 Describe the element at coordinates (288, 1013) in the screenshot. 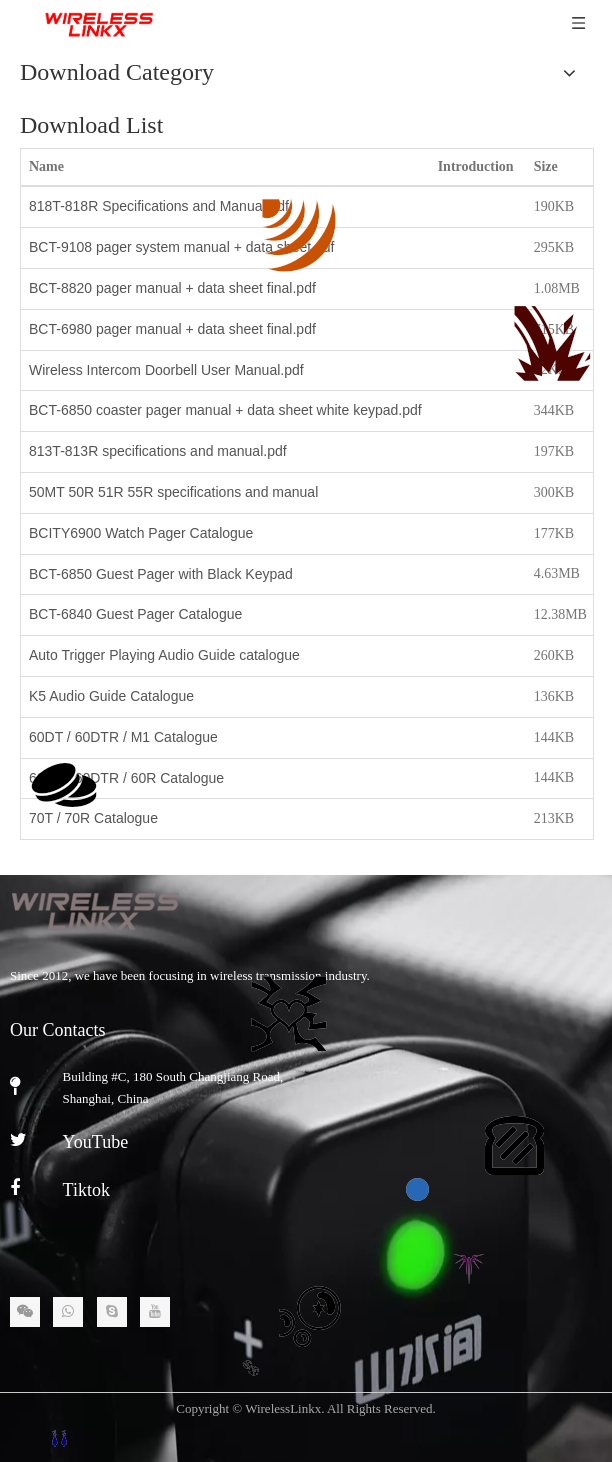

I see `activate defibrillator or emergency revival action` at that location.